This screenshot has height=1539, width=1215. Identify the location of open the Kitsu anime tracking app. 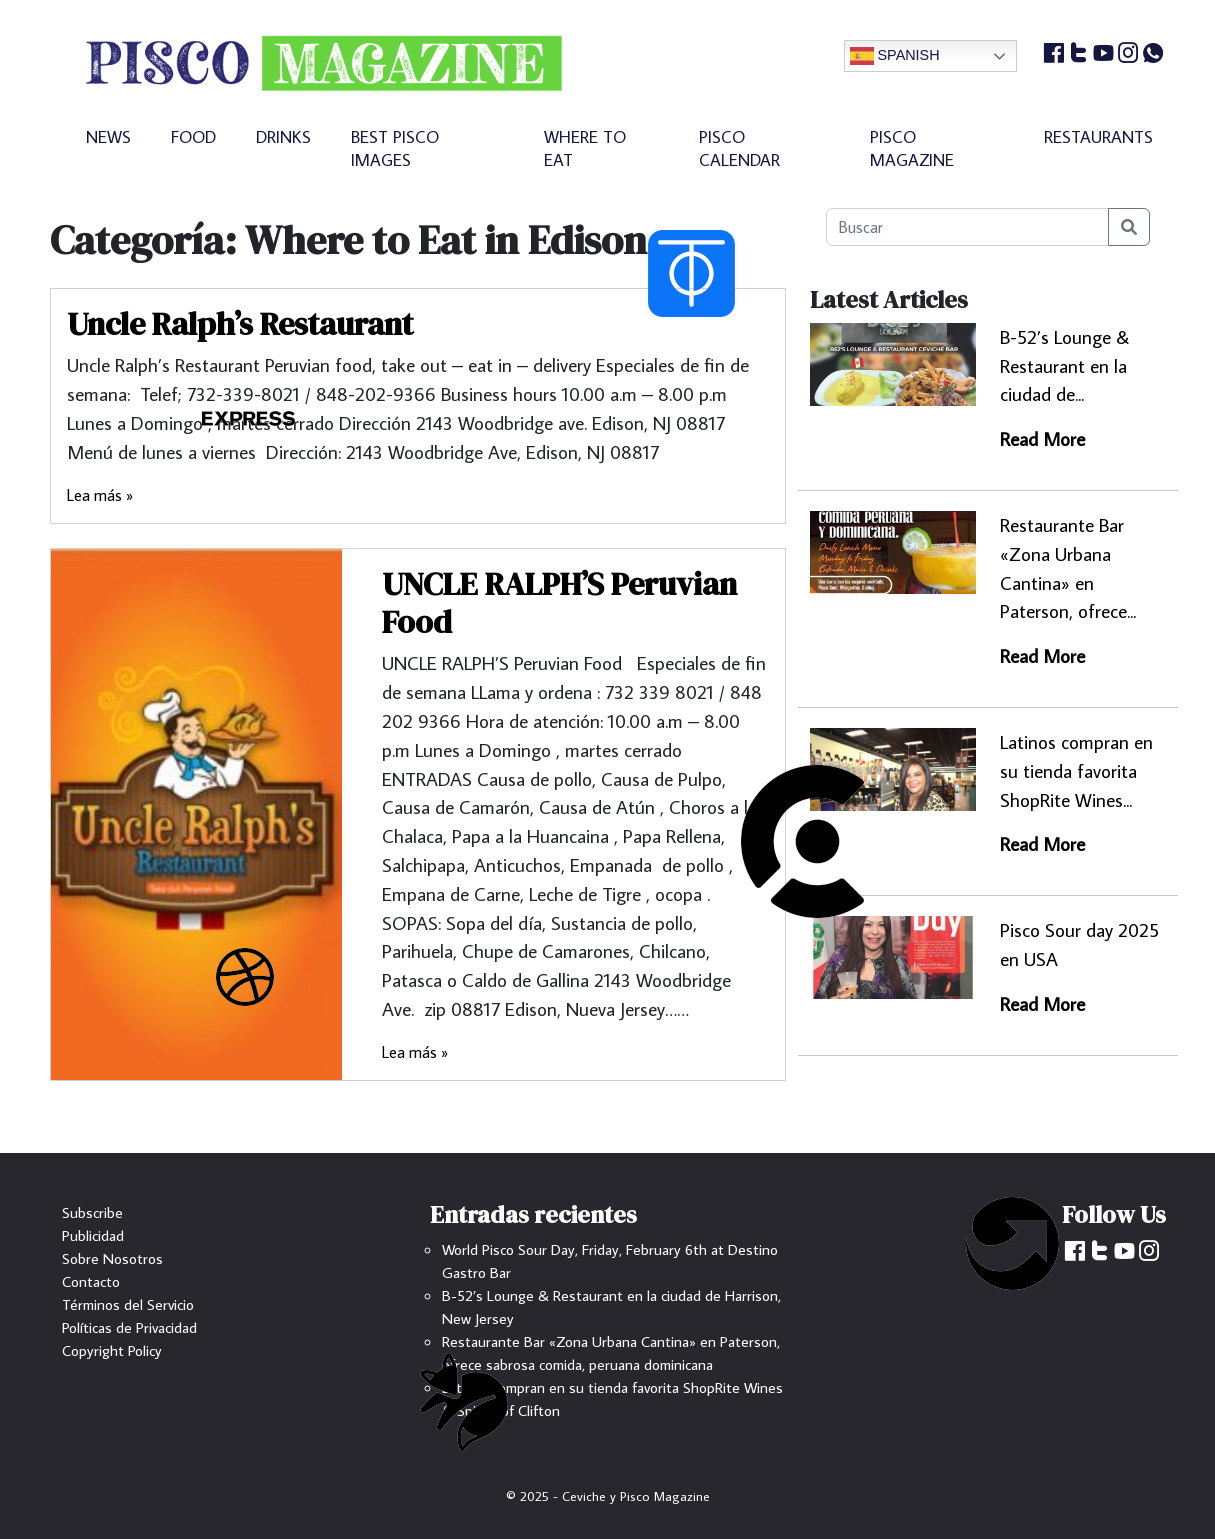
(464, 1402).